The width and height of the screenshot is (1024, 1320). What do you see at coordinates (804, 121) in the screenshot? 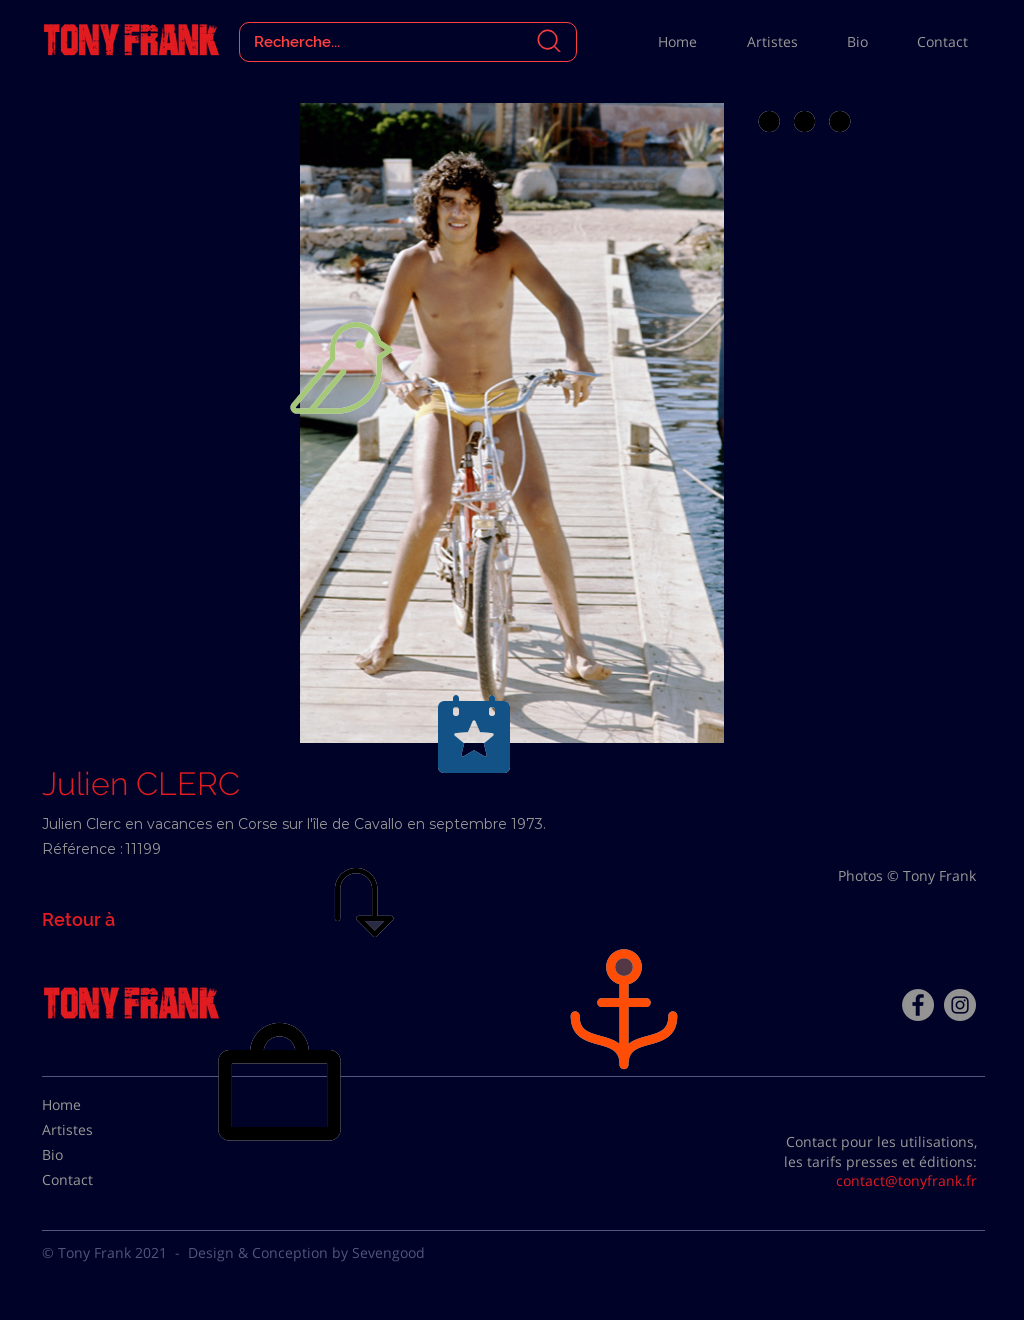
I see `open more options menu` at bounding box center [804, 121].